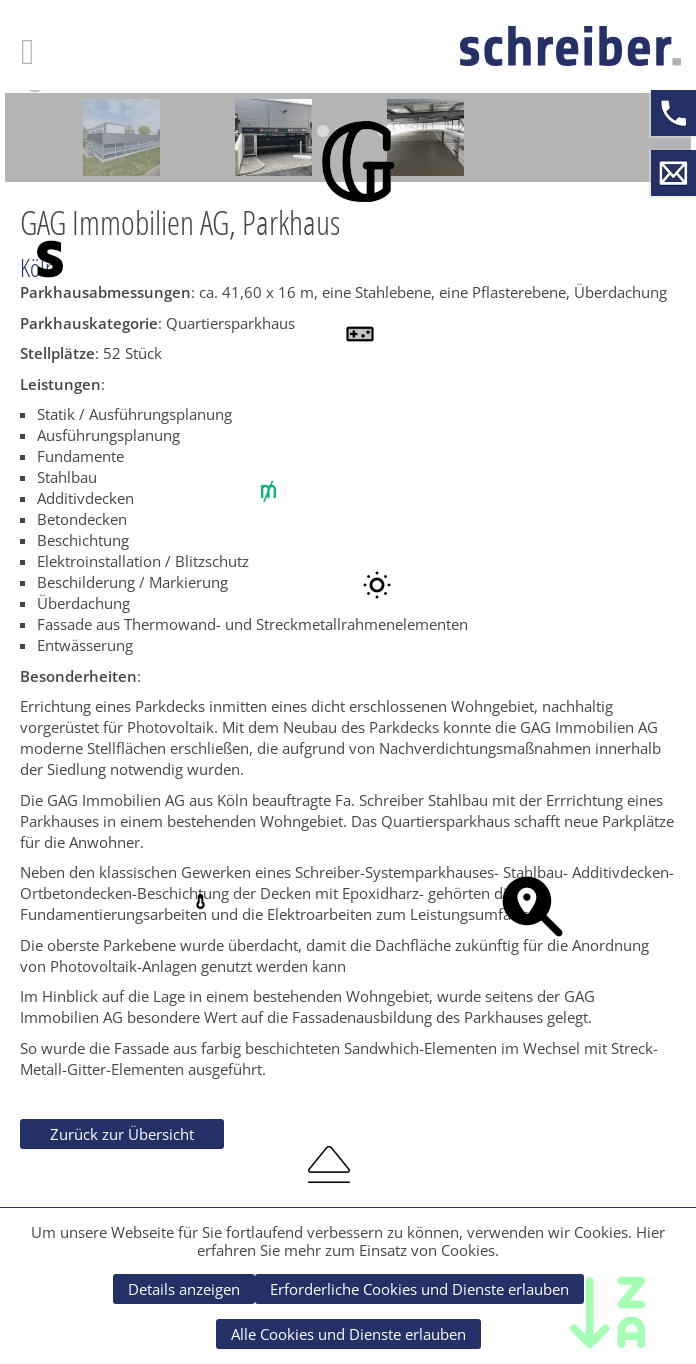 The height and width of the screenshot is (1364, 696). Describe the element at coordinates (377, 585) in the screenshot. I see `reduce screen brightness` at that location.